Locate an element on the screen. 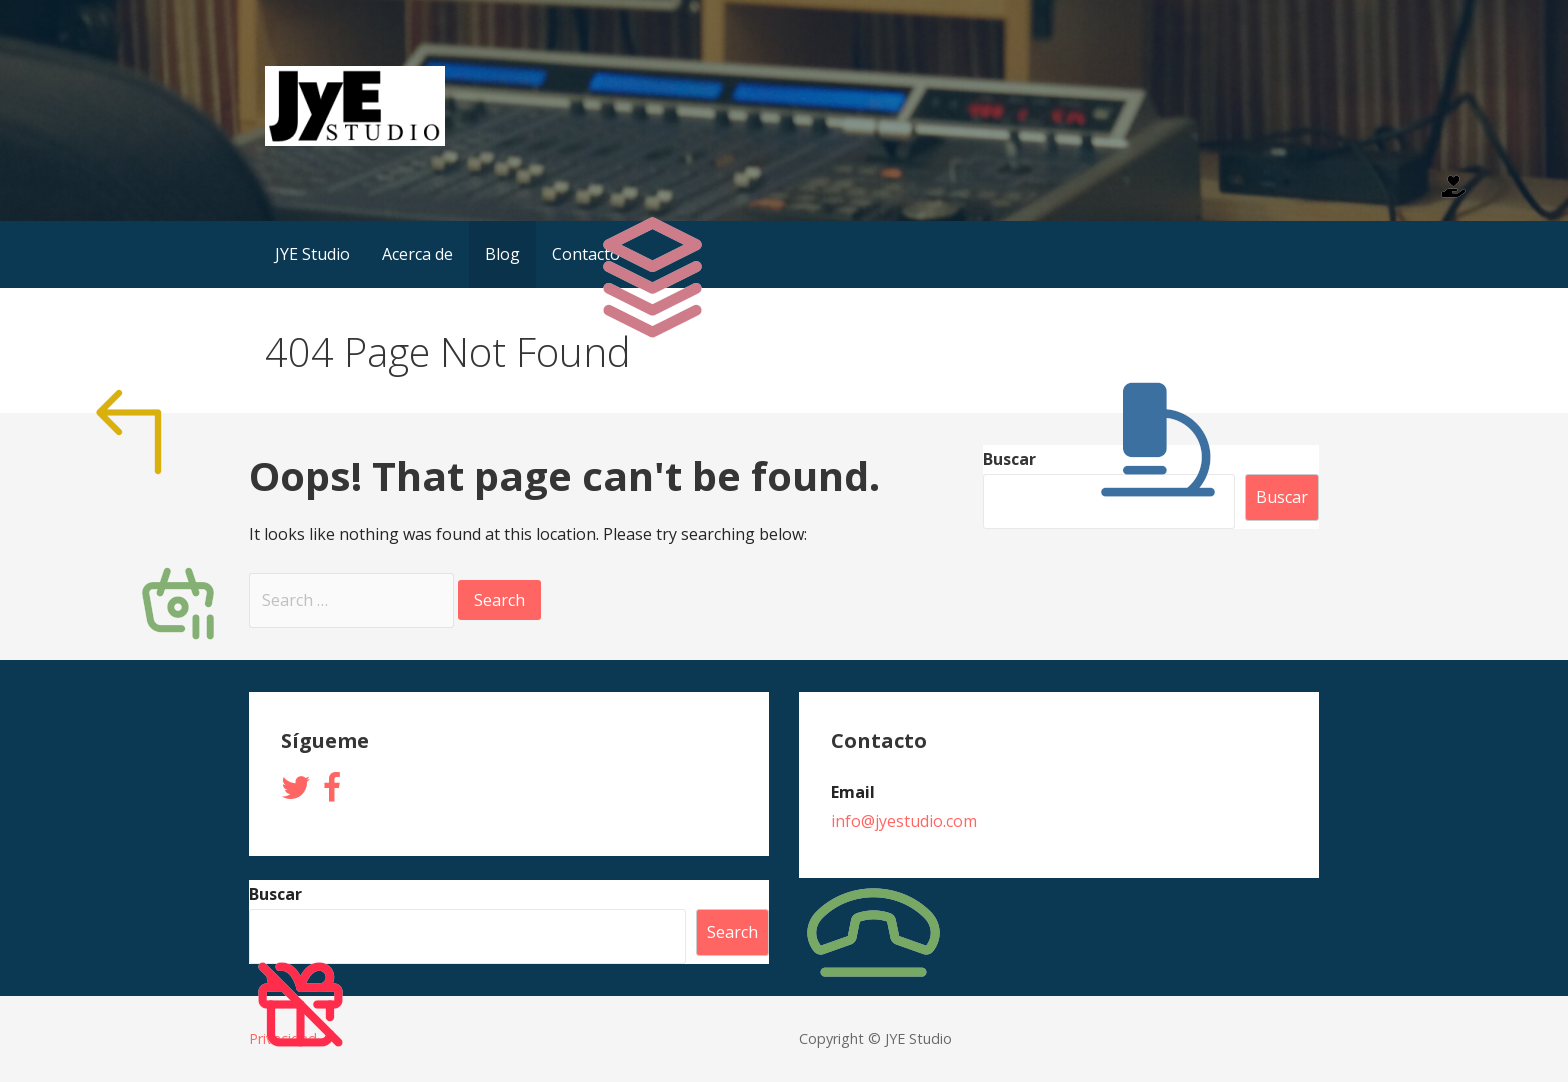  pause or hold shopping basket is located at coordinates (178, 600).